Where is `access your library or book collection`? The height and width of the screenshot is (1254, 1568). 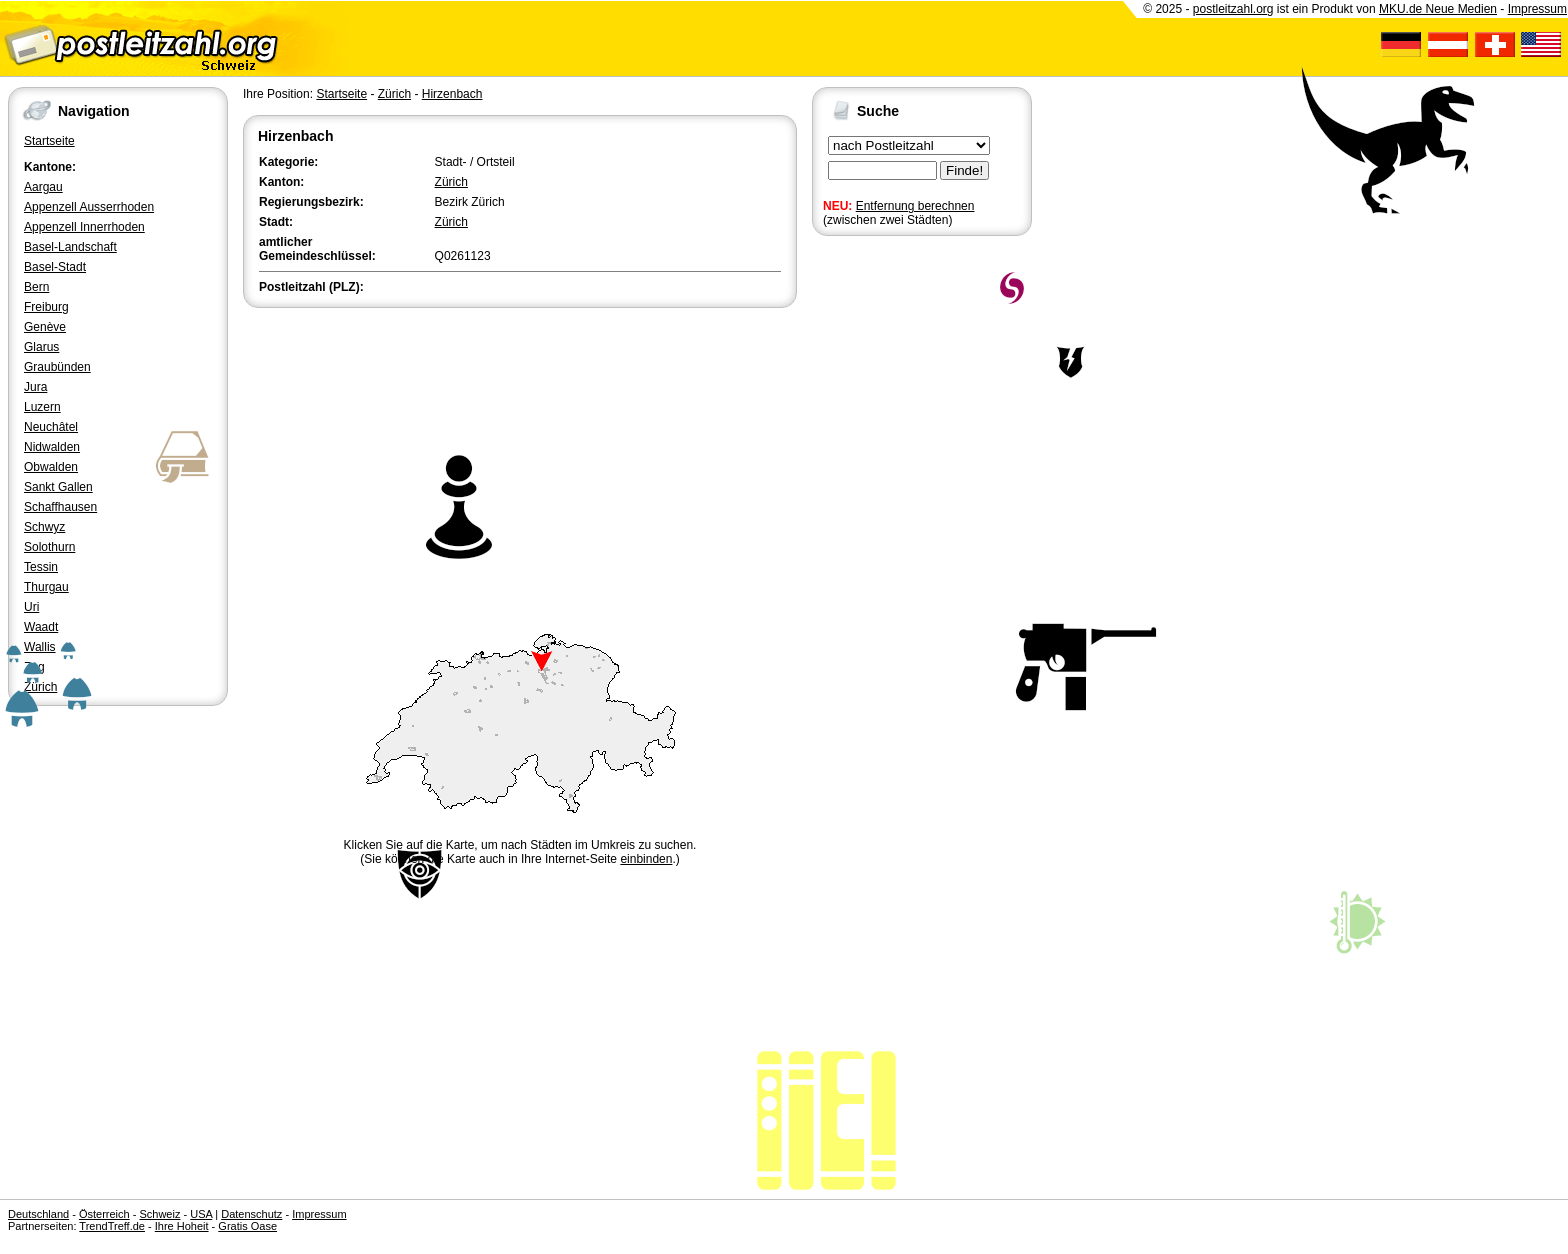
access your library or book collection is located at coordinates (826, 1120).